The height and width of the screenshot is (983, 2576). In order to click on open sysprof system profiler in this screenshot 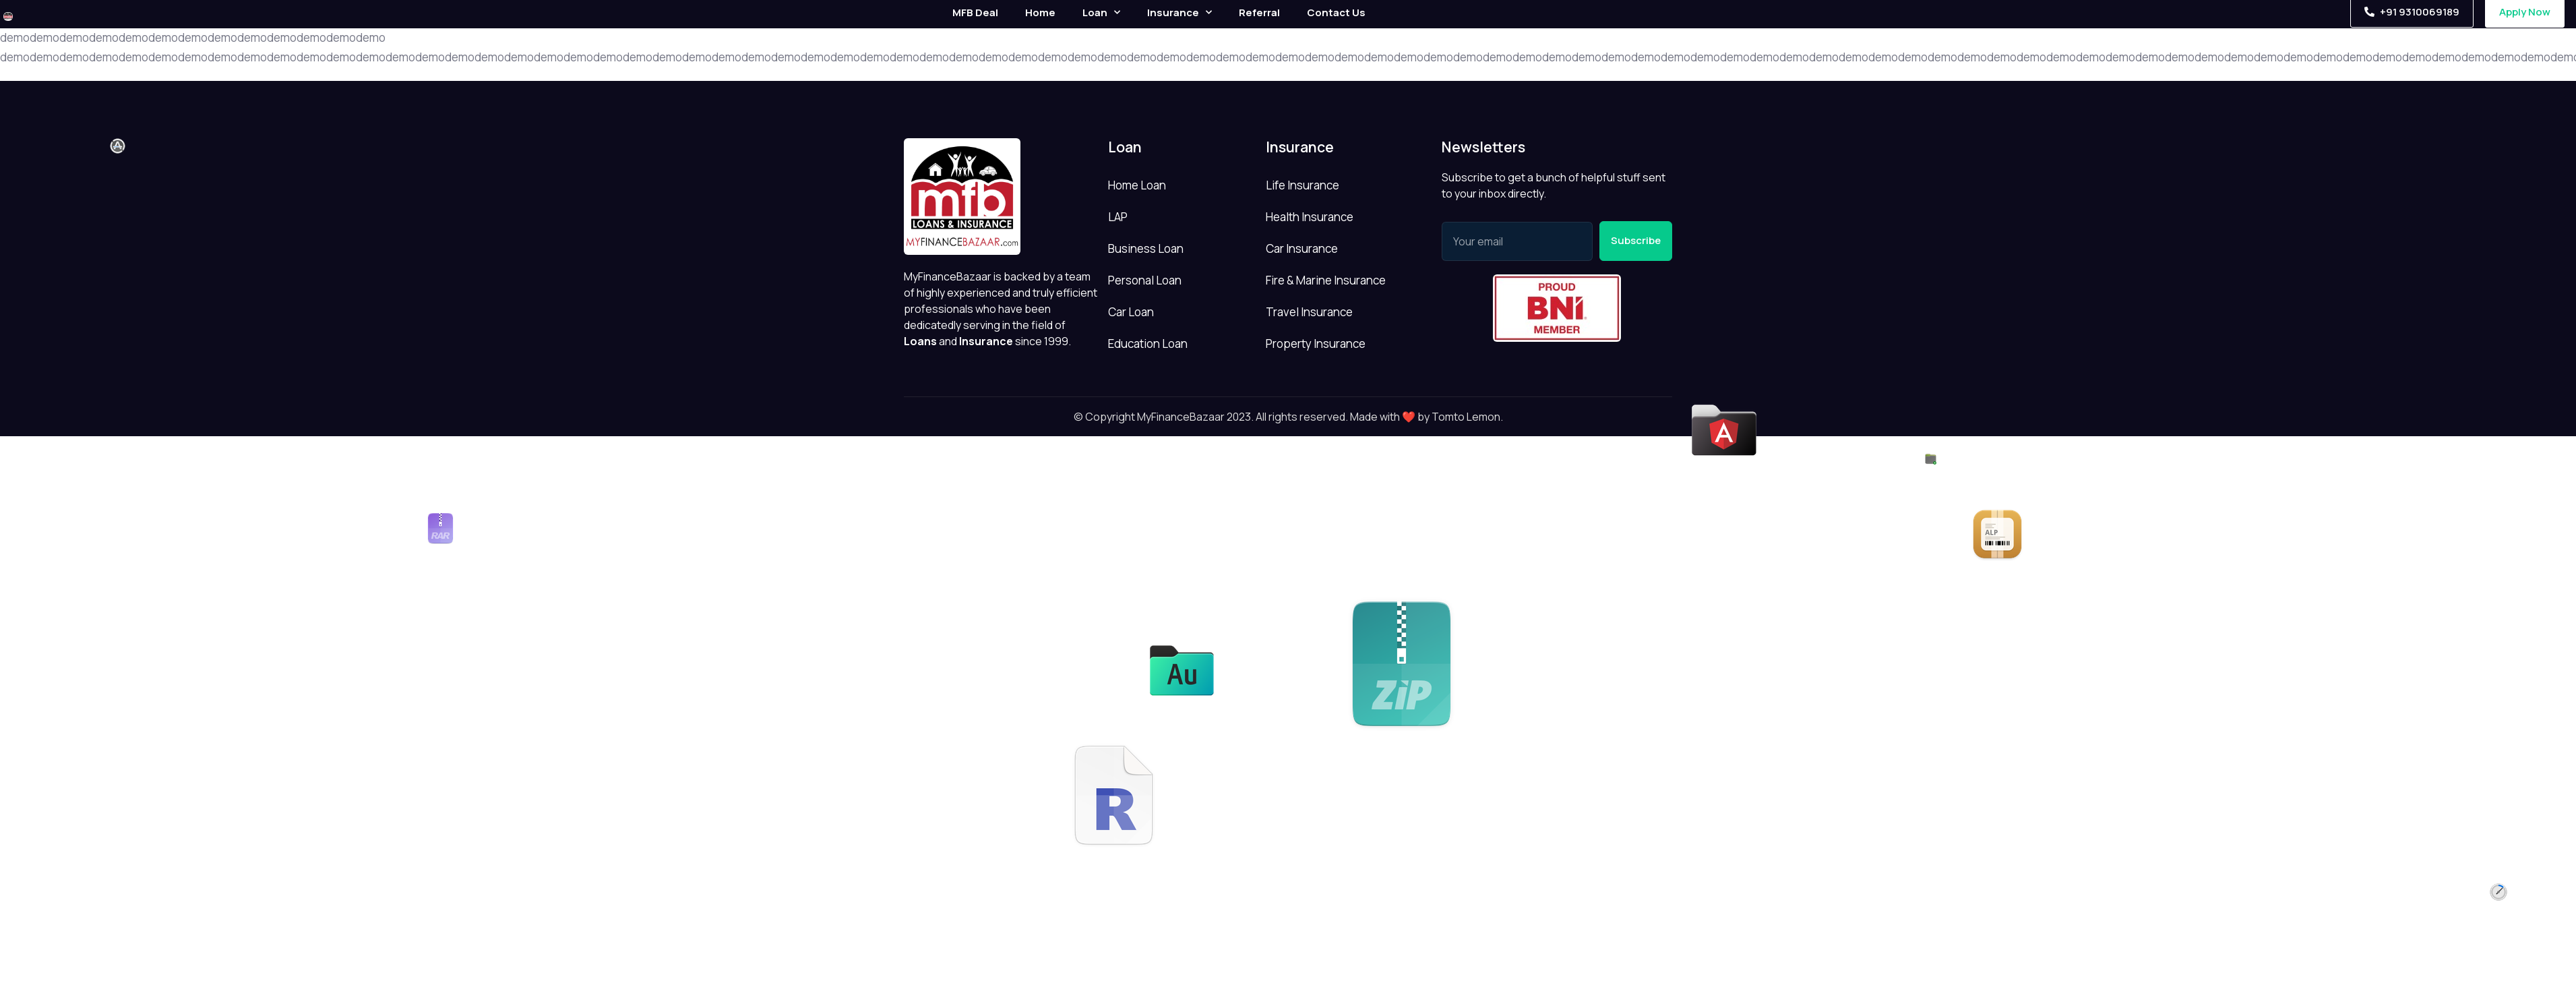, I will do `click(2498, 892)`.